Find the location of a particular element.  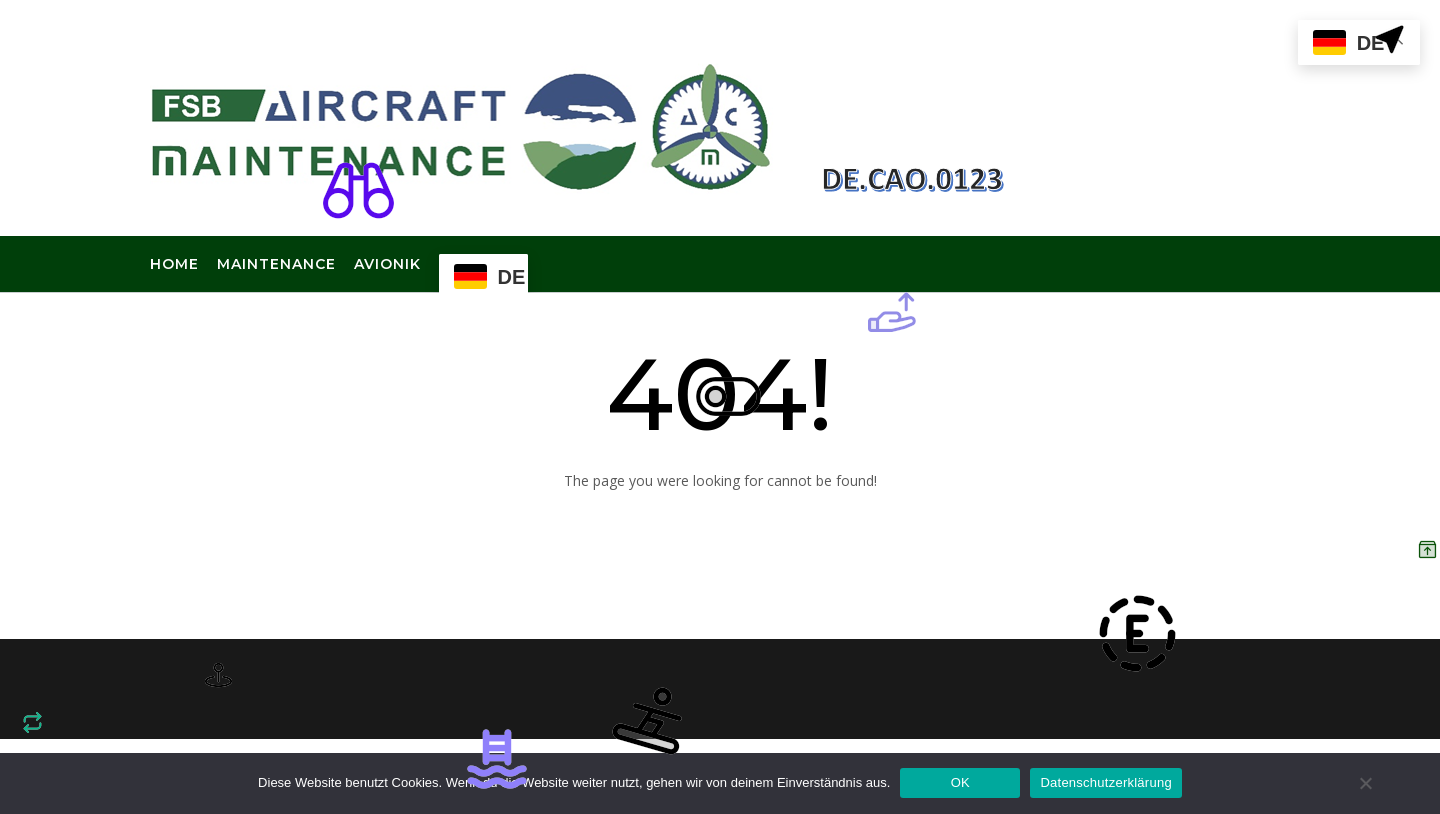

indicates a draft or pending email is located at coordinates (1137, 633).